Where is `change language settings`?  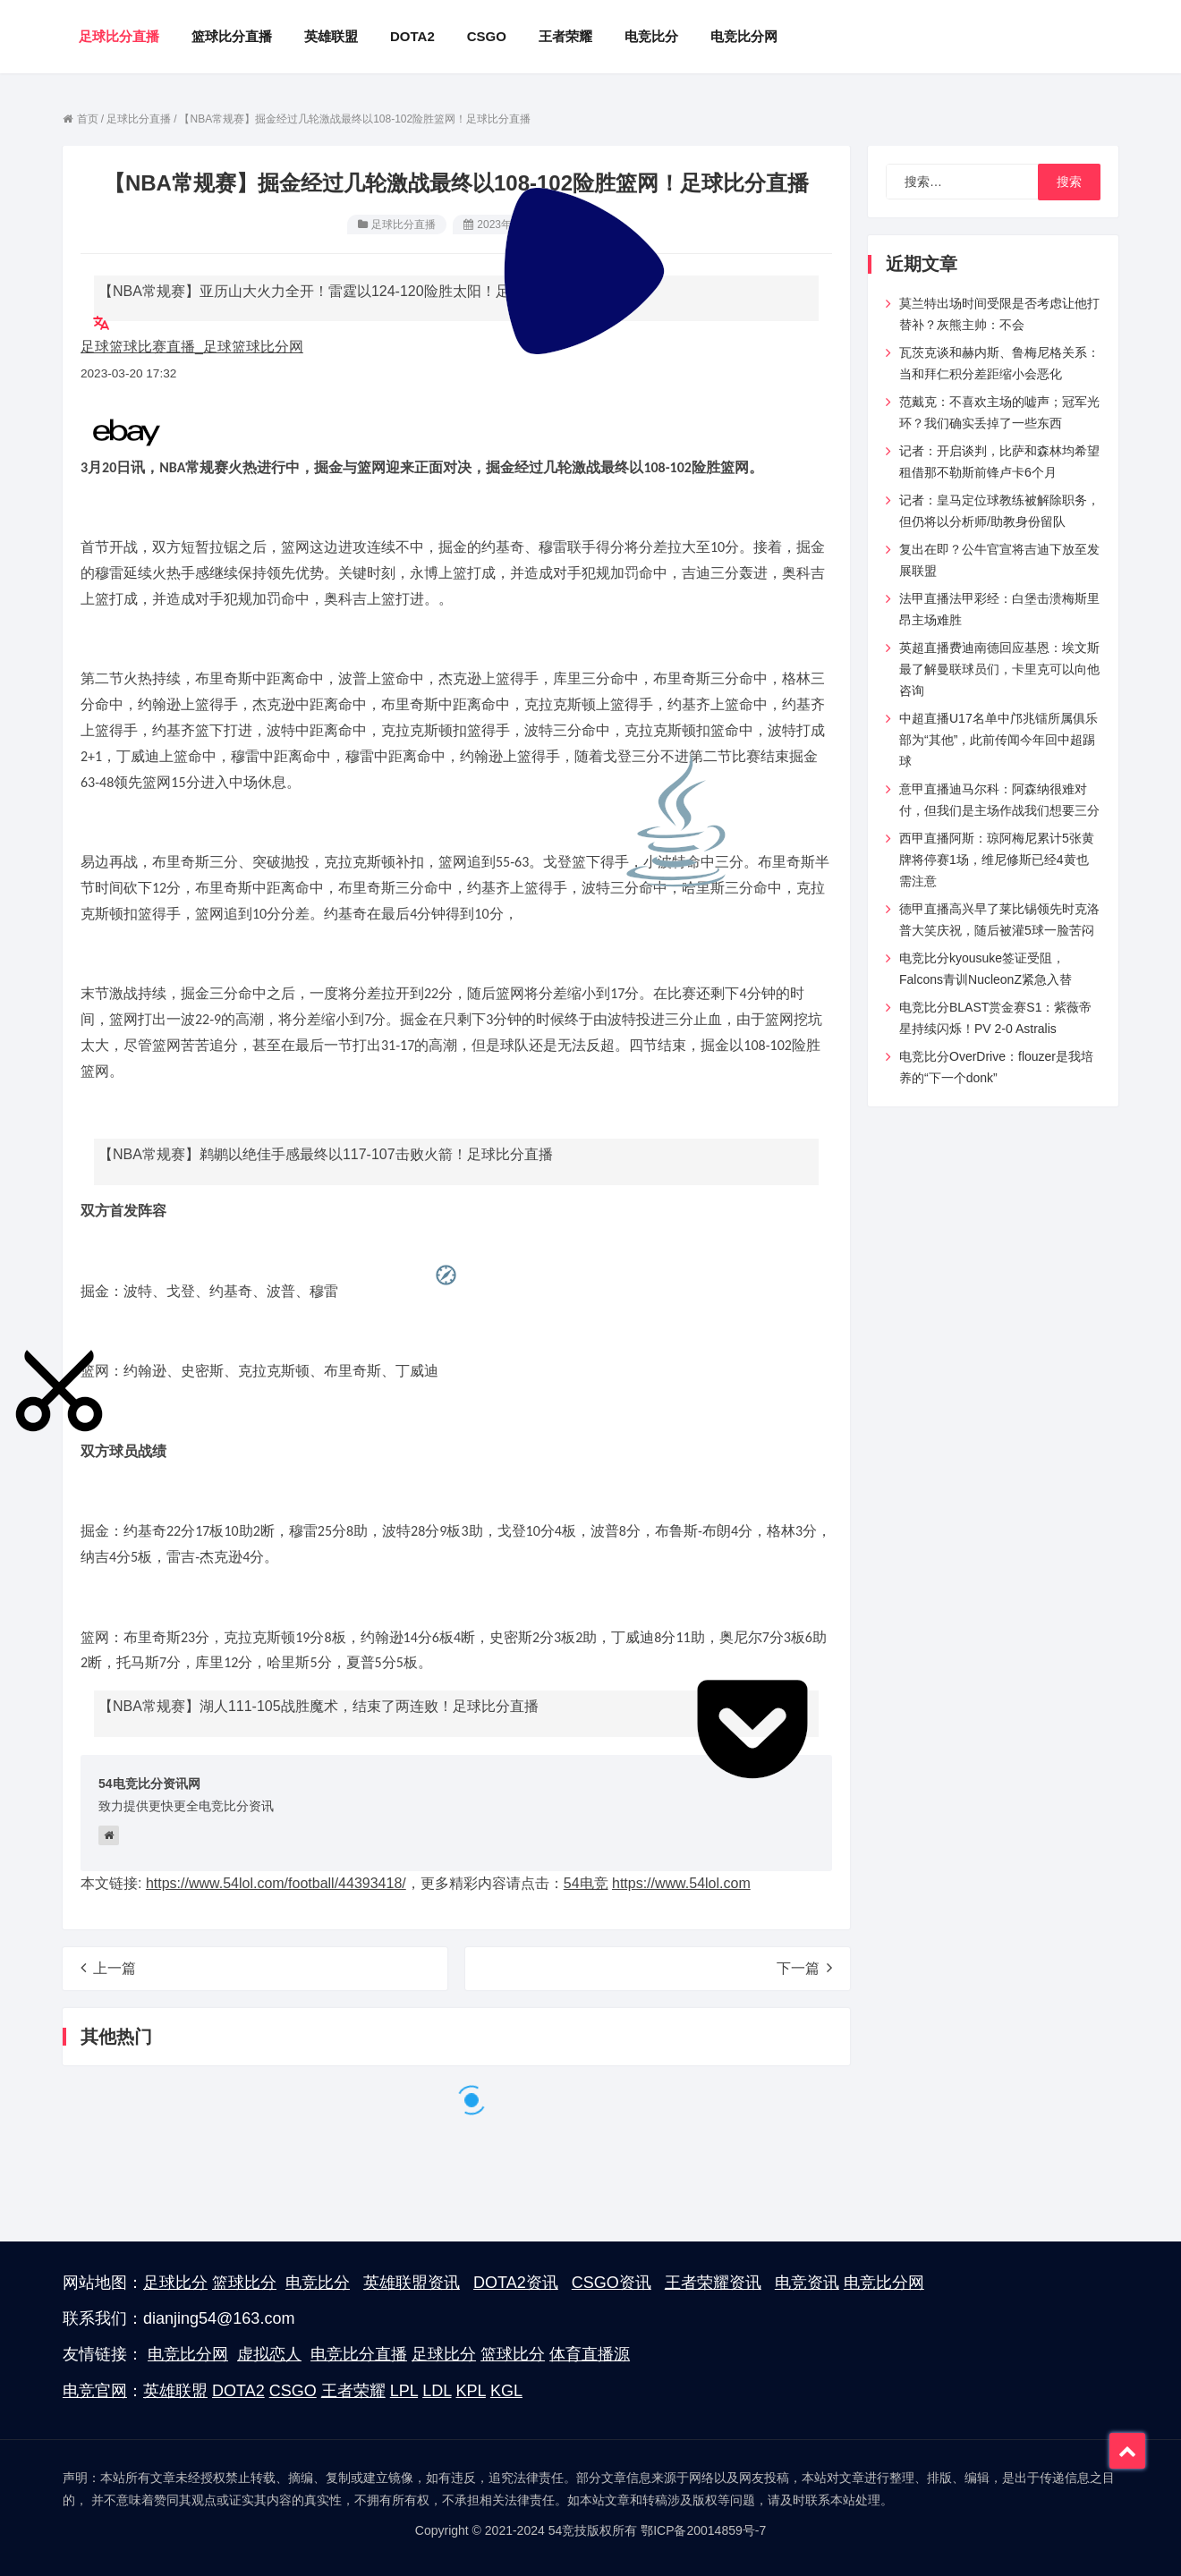
change language settings is located at coordinates (101, 323).